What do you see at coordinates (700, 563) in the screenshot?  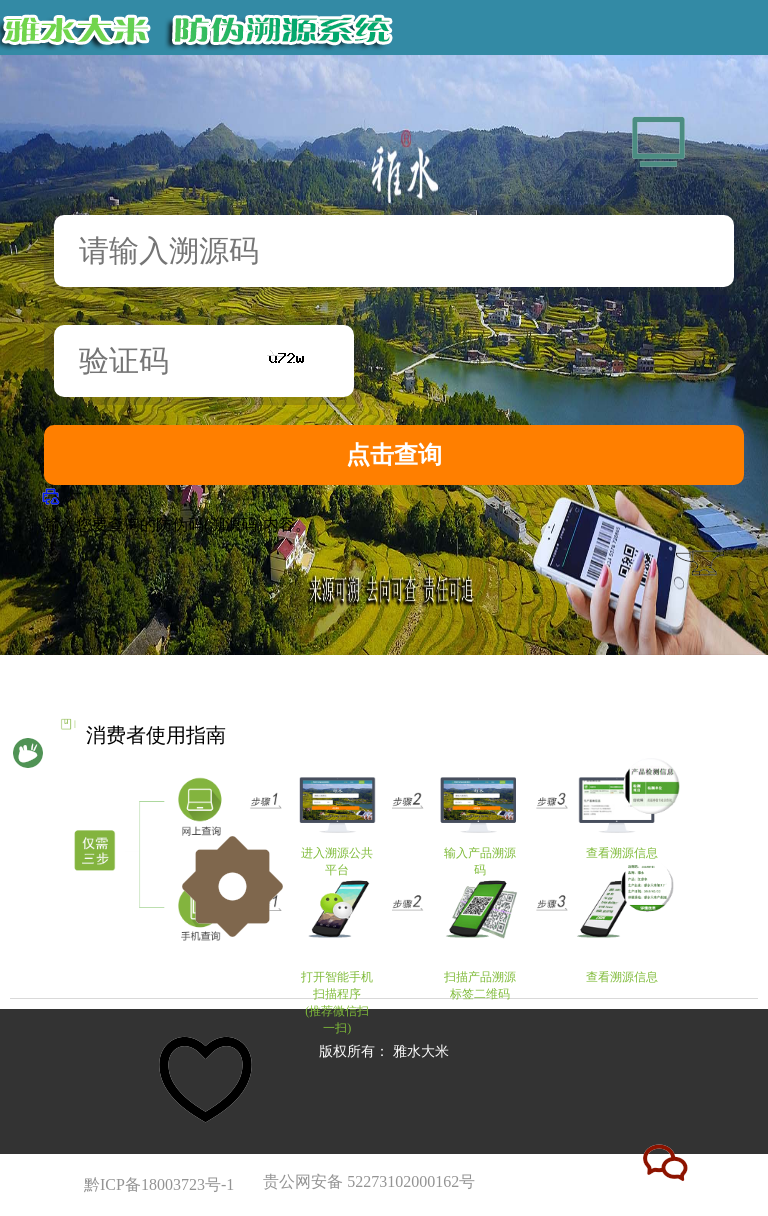 I see `conda-forge community package repository` at bounding box center [700, 563].